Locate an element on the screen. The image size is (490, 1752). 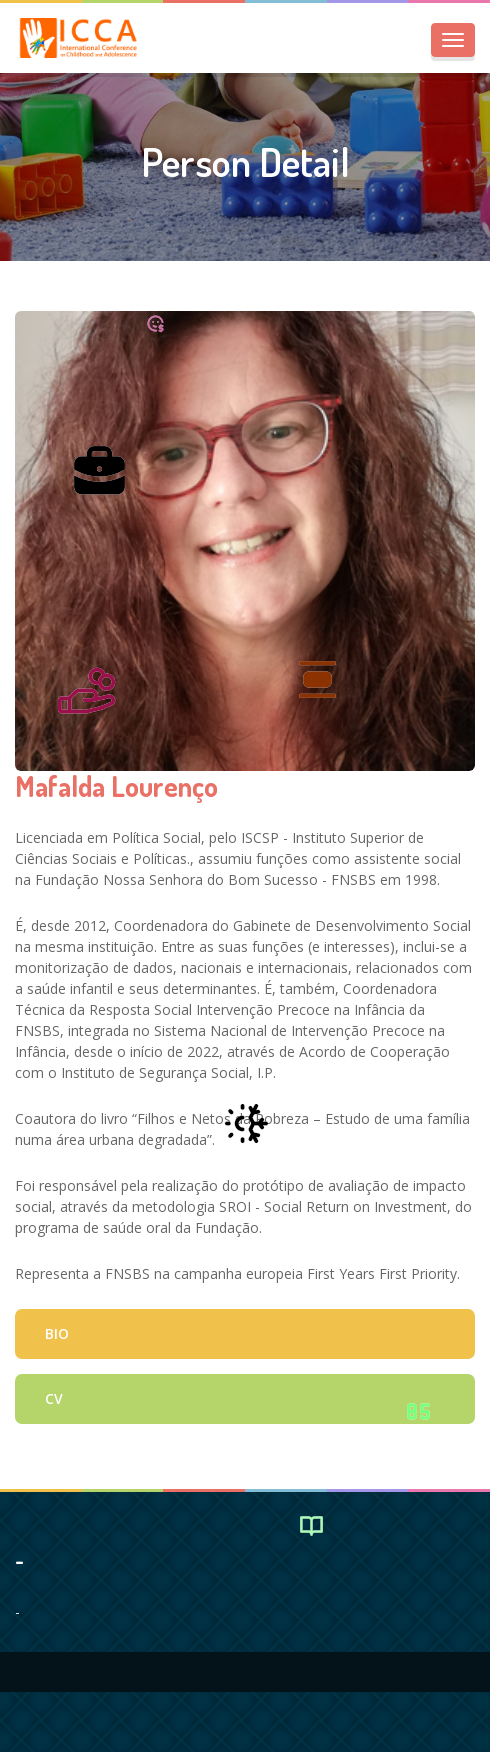
view account balance or earnings is located at coordinates (155, 323).